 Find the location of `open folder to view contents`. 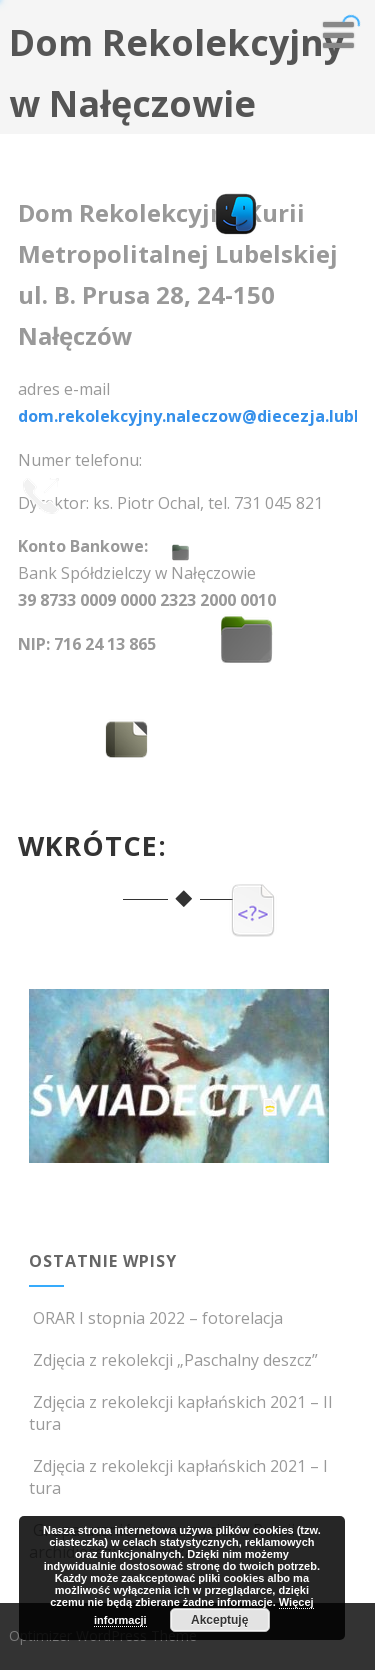

open folder to view contents is located at coordinates (246, 639).